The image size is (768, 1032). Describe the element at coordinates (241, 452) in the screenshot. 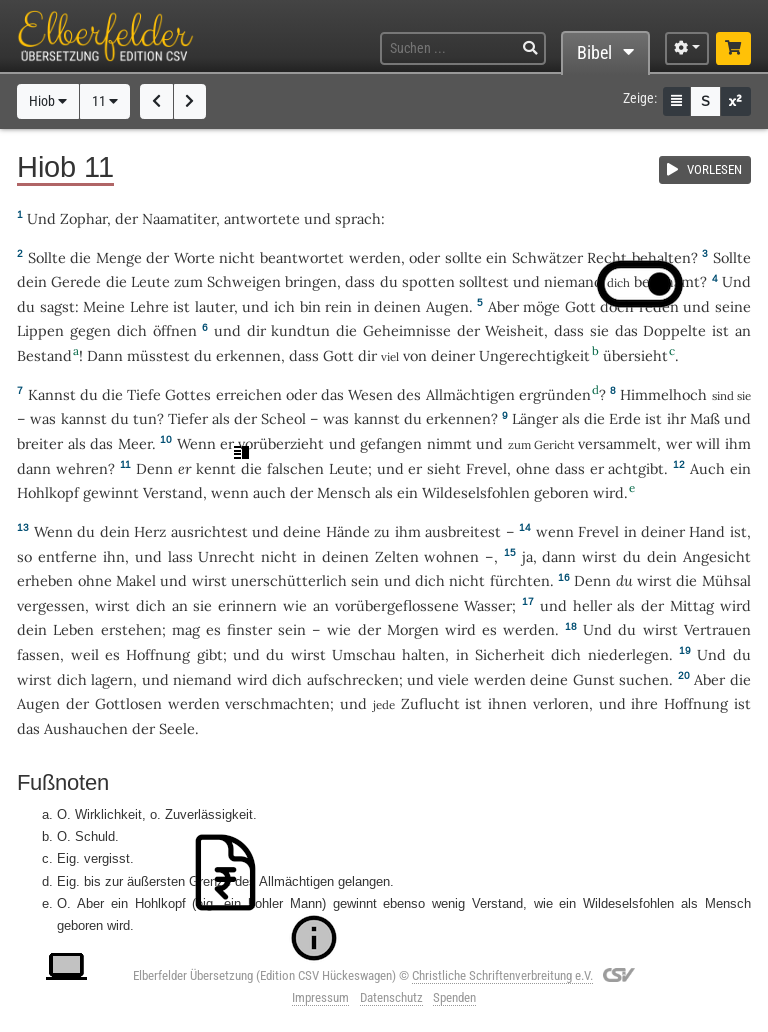

I see `toggle vertical split view layout` at that location.